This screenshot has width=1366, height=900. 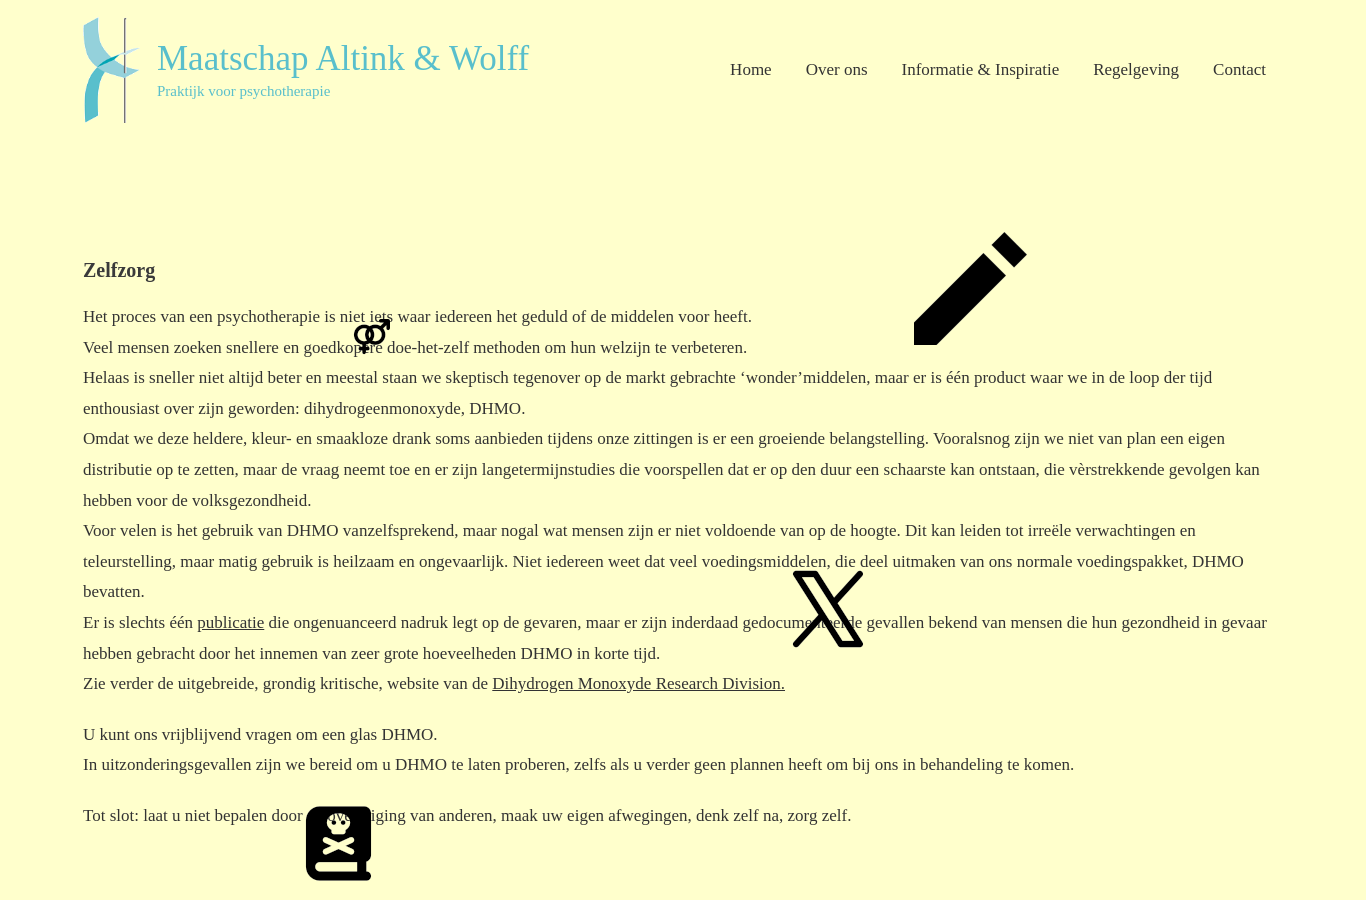 What do you see at coordinates (371, 337) in the screenshot?
I see `indicates gender or sex selection options` at bounding box center [371, 337].